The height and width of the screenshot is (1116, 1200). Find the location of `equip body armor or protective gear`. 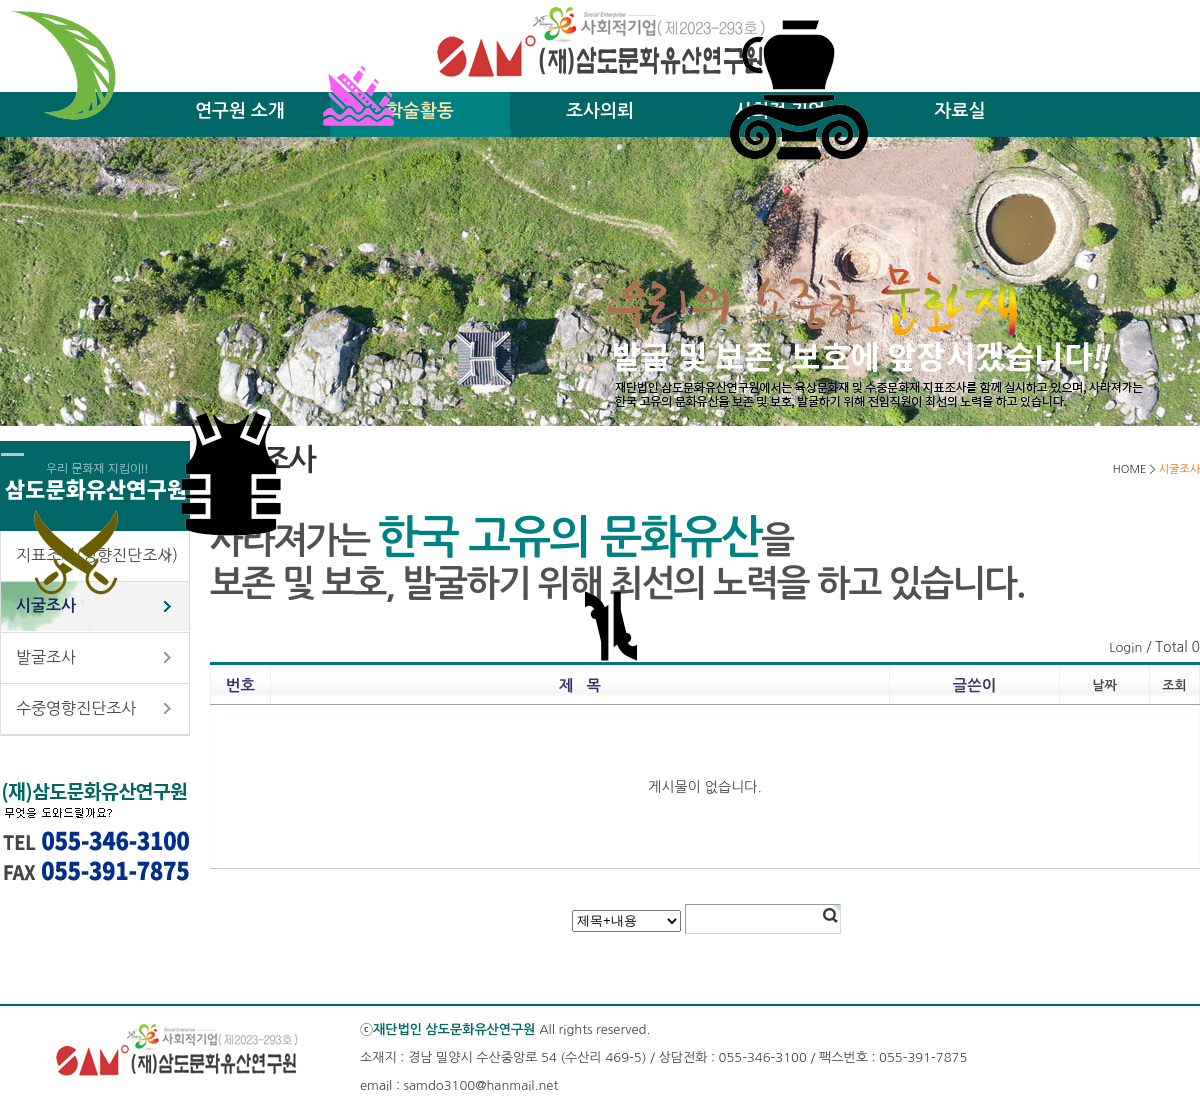

equip body armor or protective gear is located at coordinates (231, 474).